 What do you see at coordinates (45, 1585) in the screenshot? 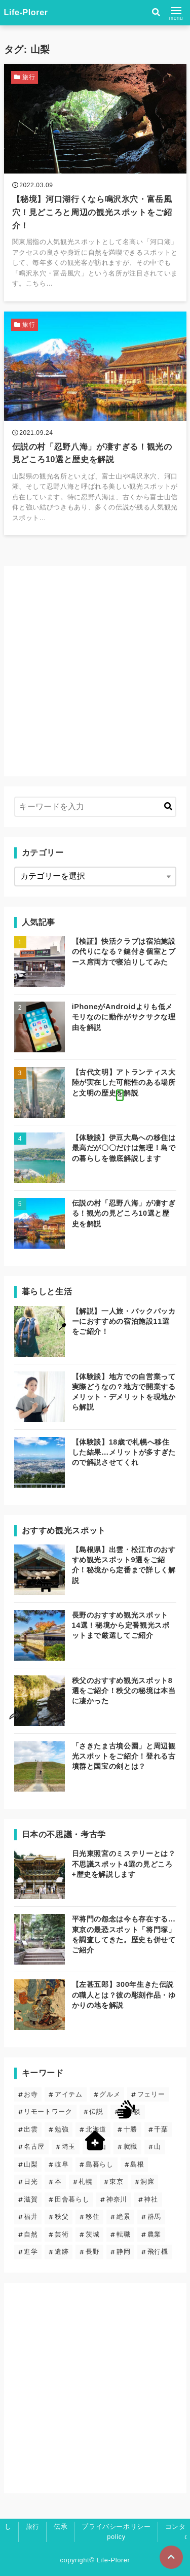
I see `represents the Democratic Party affiliation` at bounding box center [45, 1585].